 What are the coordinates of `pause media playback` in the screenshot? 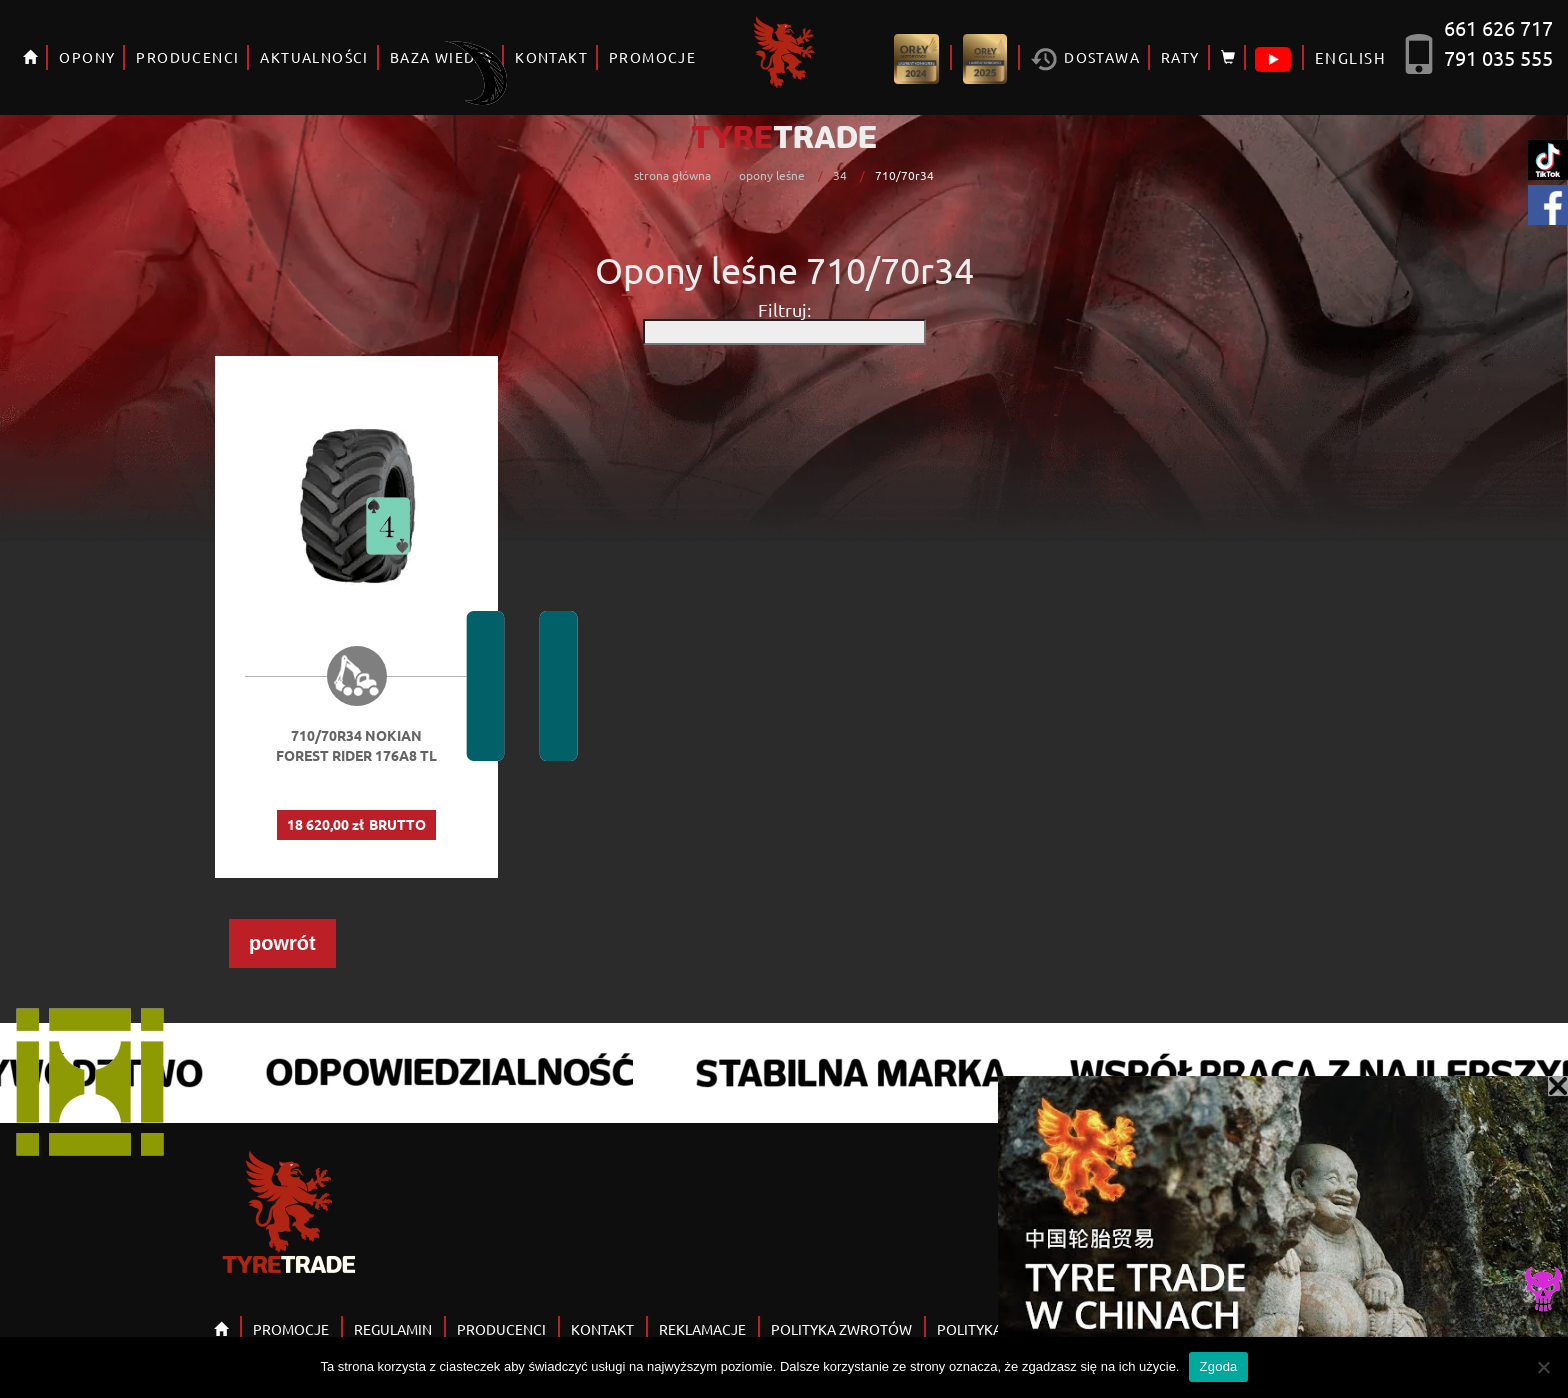 It's located at (522, 686).